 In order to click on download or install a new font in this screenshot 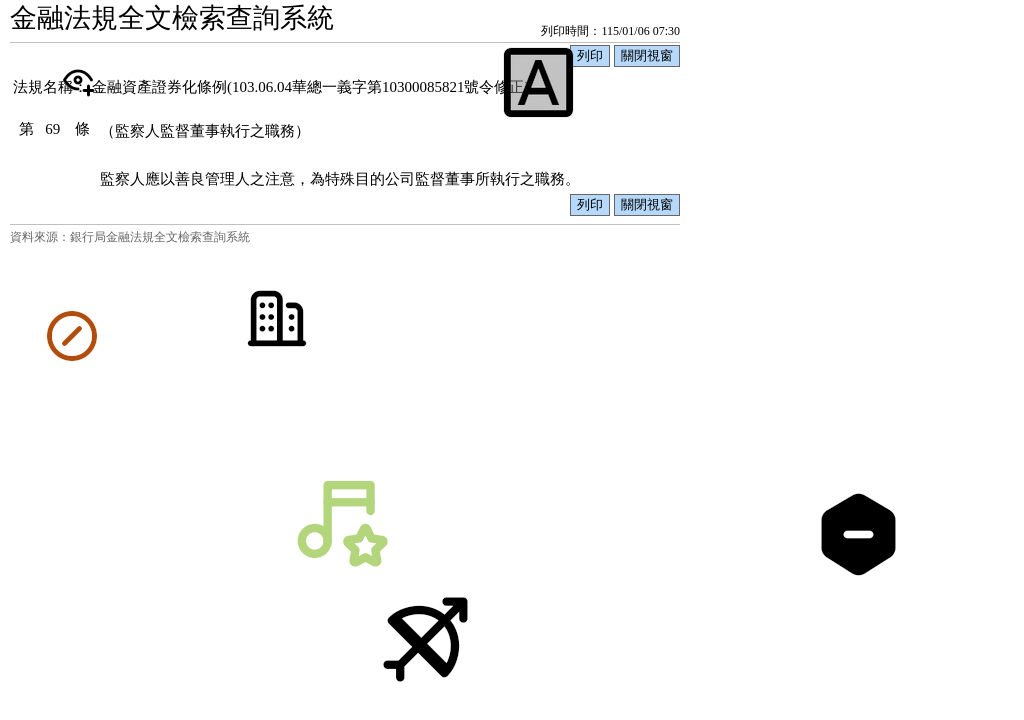, I will do `click(538, 82)`.